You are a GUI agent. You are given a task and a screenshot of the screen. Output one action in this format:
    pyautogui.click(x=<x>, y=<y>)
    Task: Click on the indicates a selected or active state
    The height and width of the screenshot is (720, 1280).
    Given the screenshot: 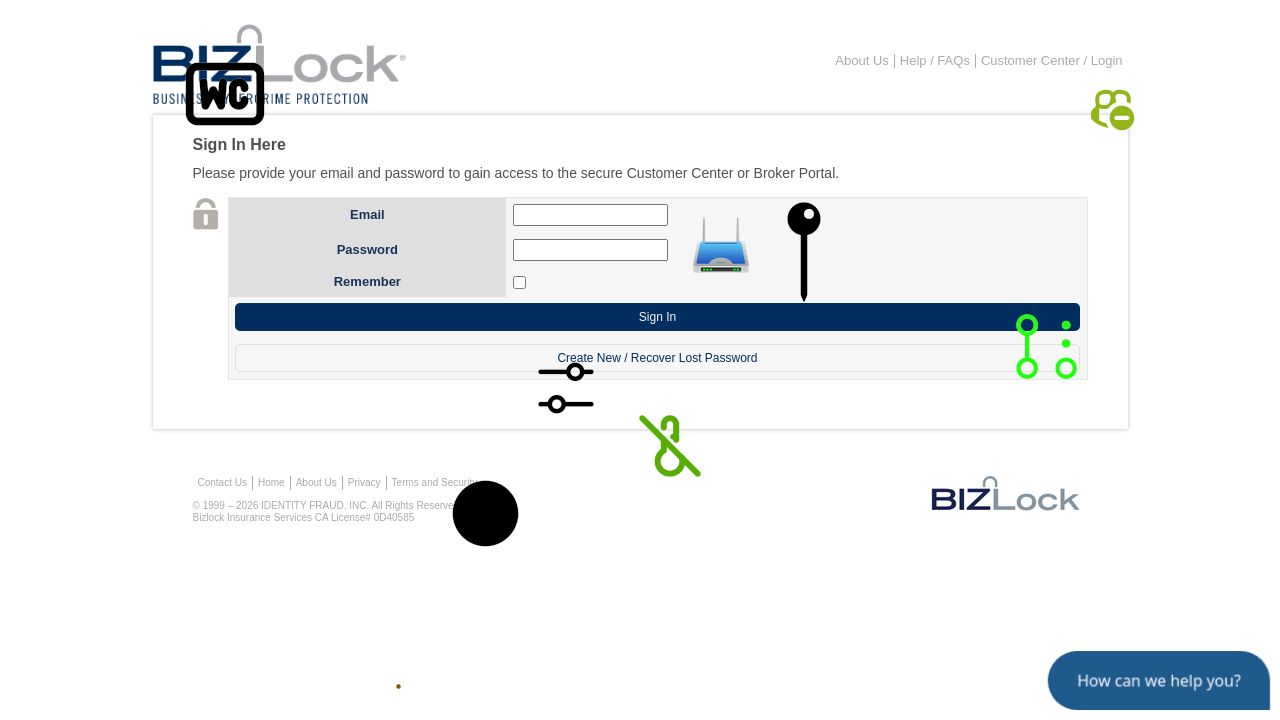 What is the action you would take?
    pyautogui.click(x=485, y=513)
    